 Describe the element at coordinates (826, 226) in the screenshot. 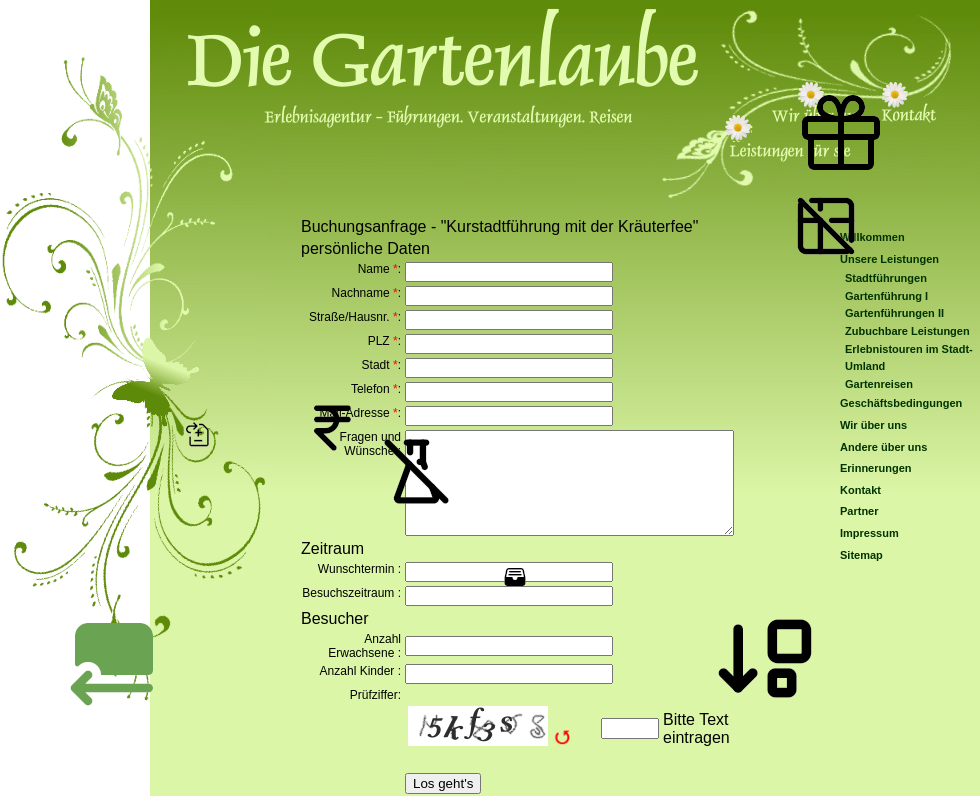

I see `disable table view` at that location.